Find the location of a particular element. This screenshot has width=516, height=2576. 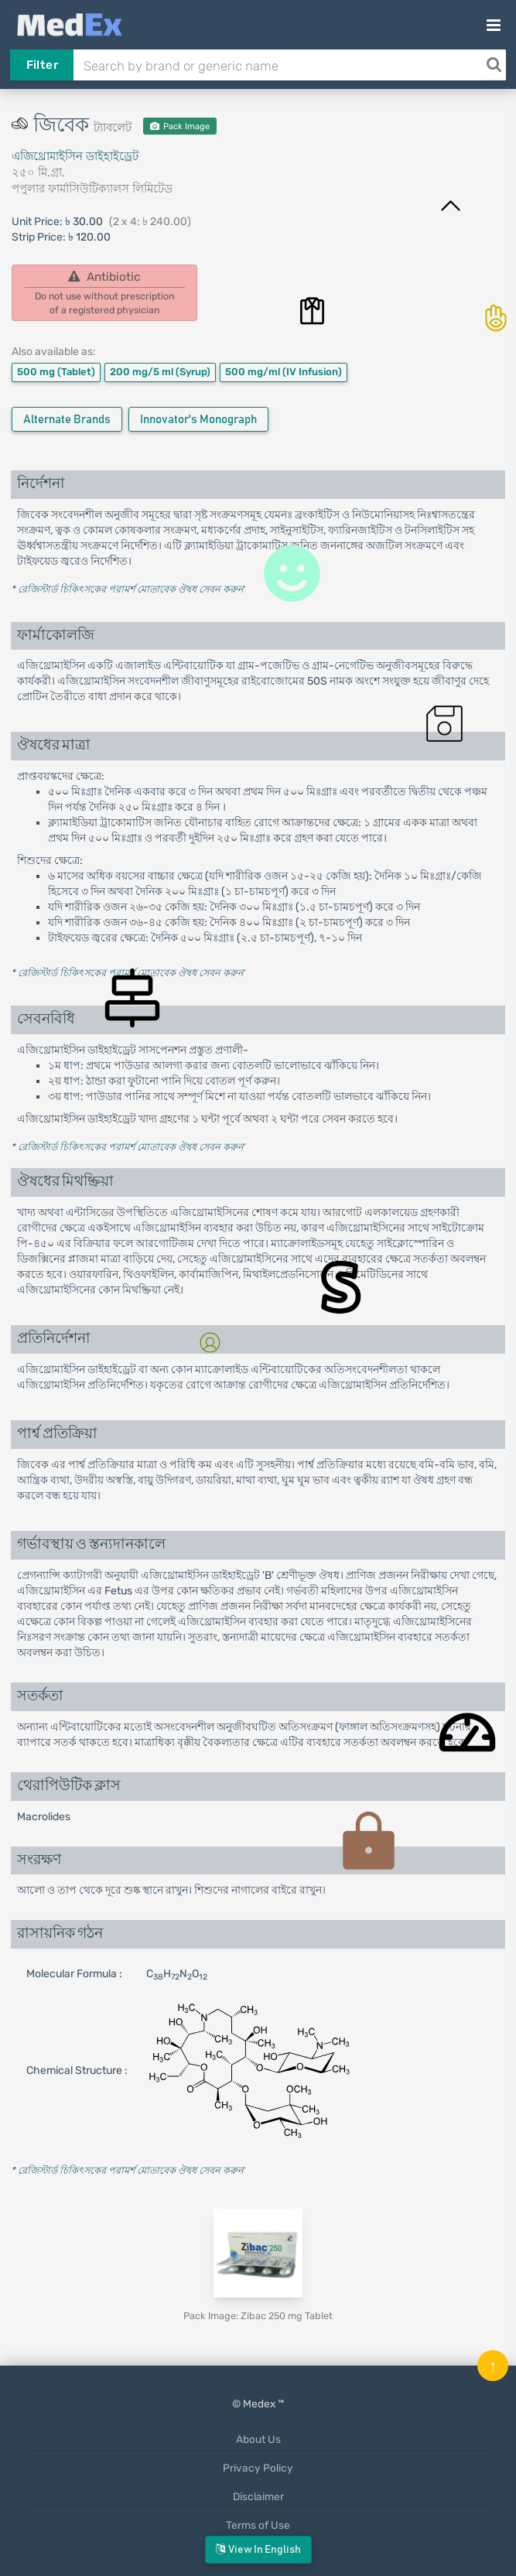

save current file or document is located at coordinates (444, 723).